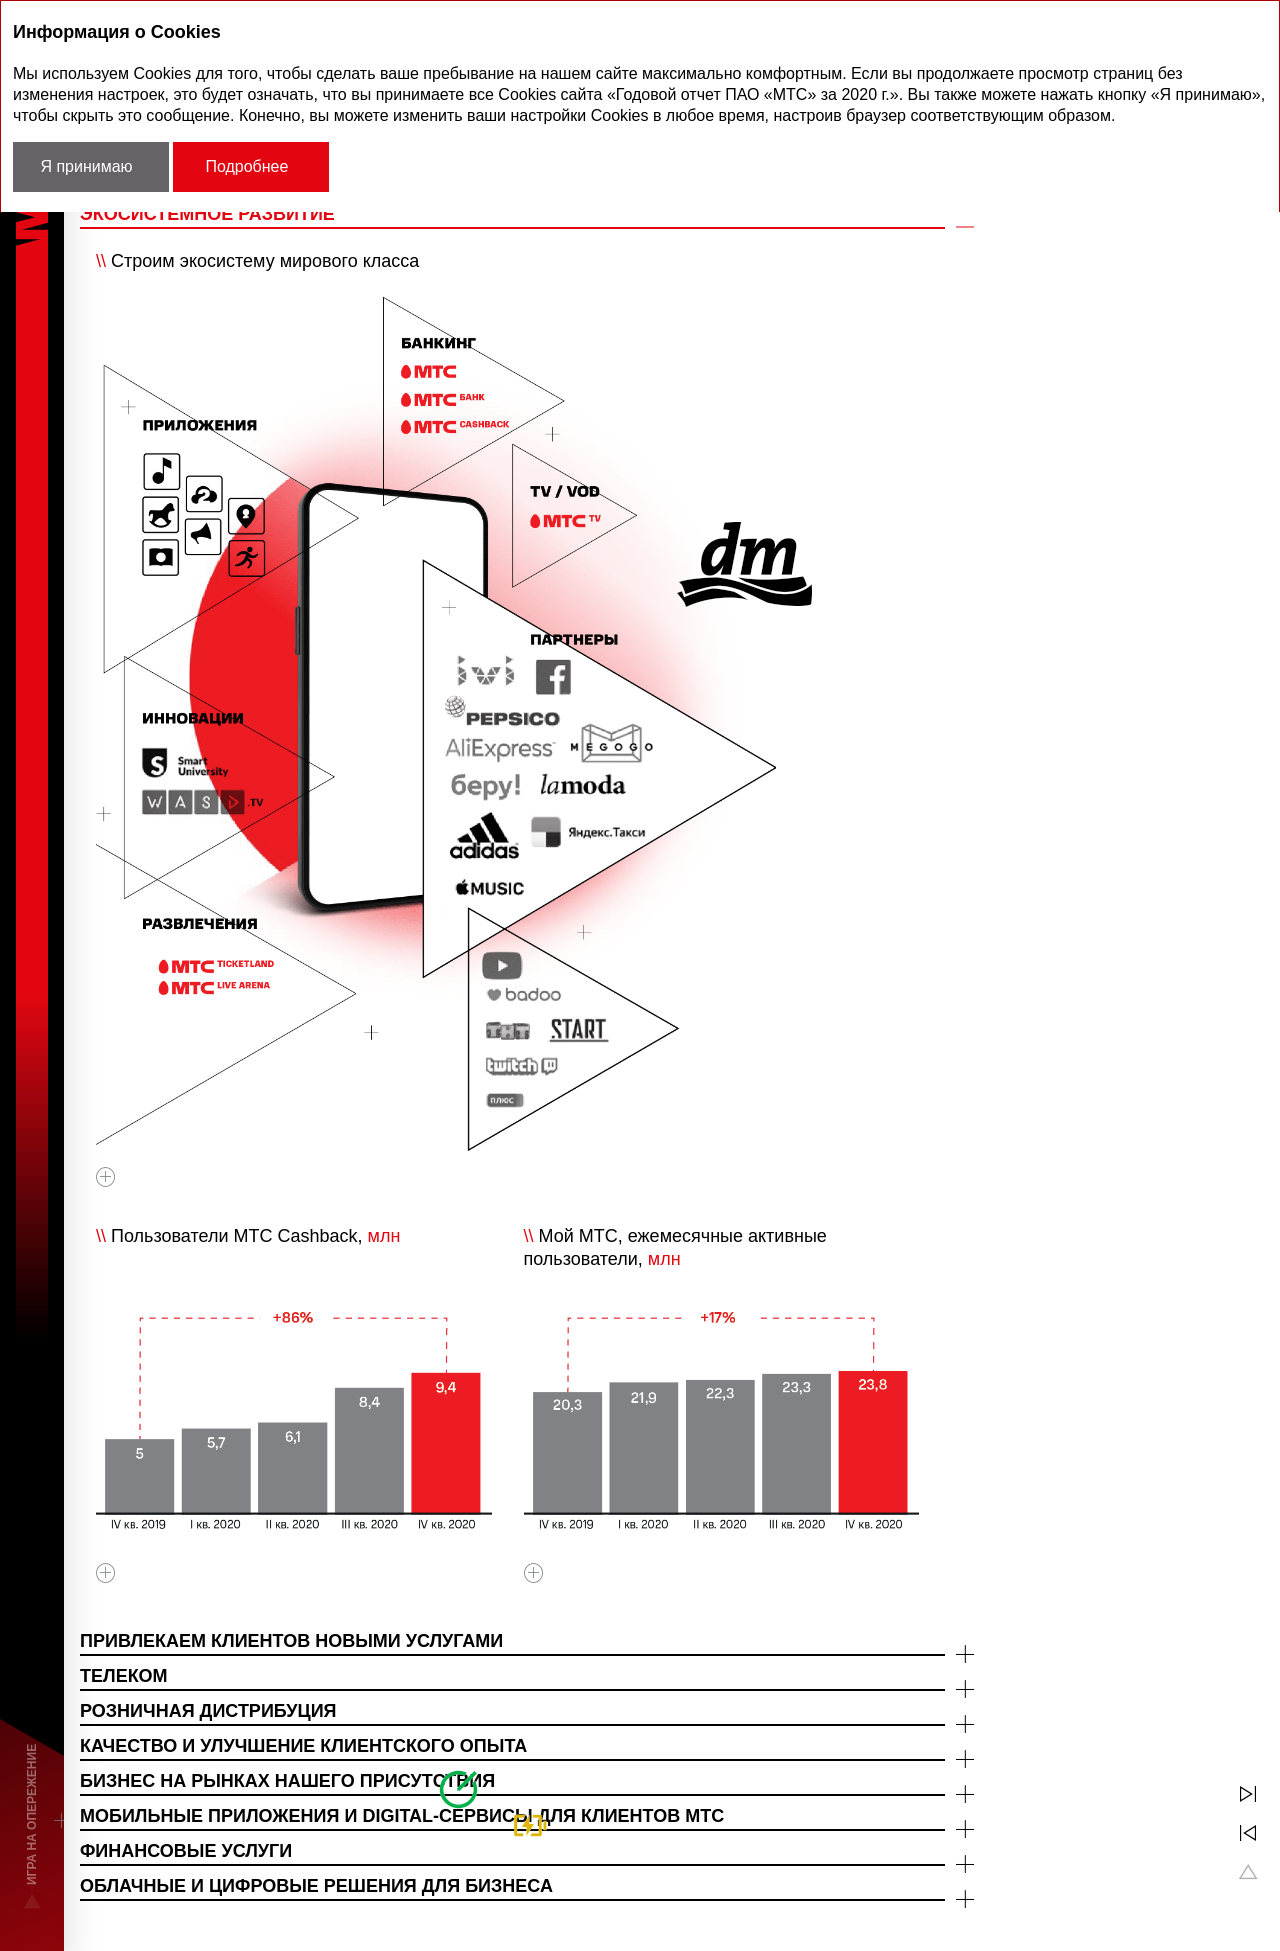 The width and height of the screenshot is (1280, 1951). Describe the element at coordinates (744, 564) in the screenshot. I see `dm drogerie markt company logo` at that location.